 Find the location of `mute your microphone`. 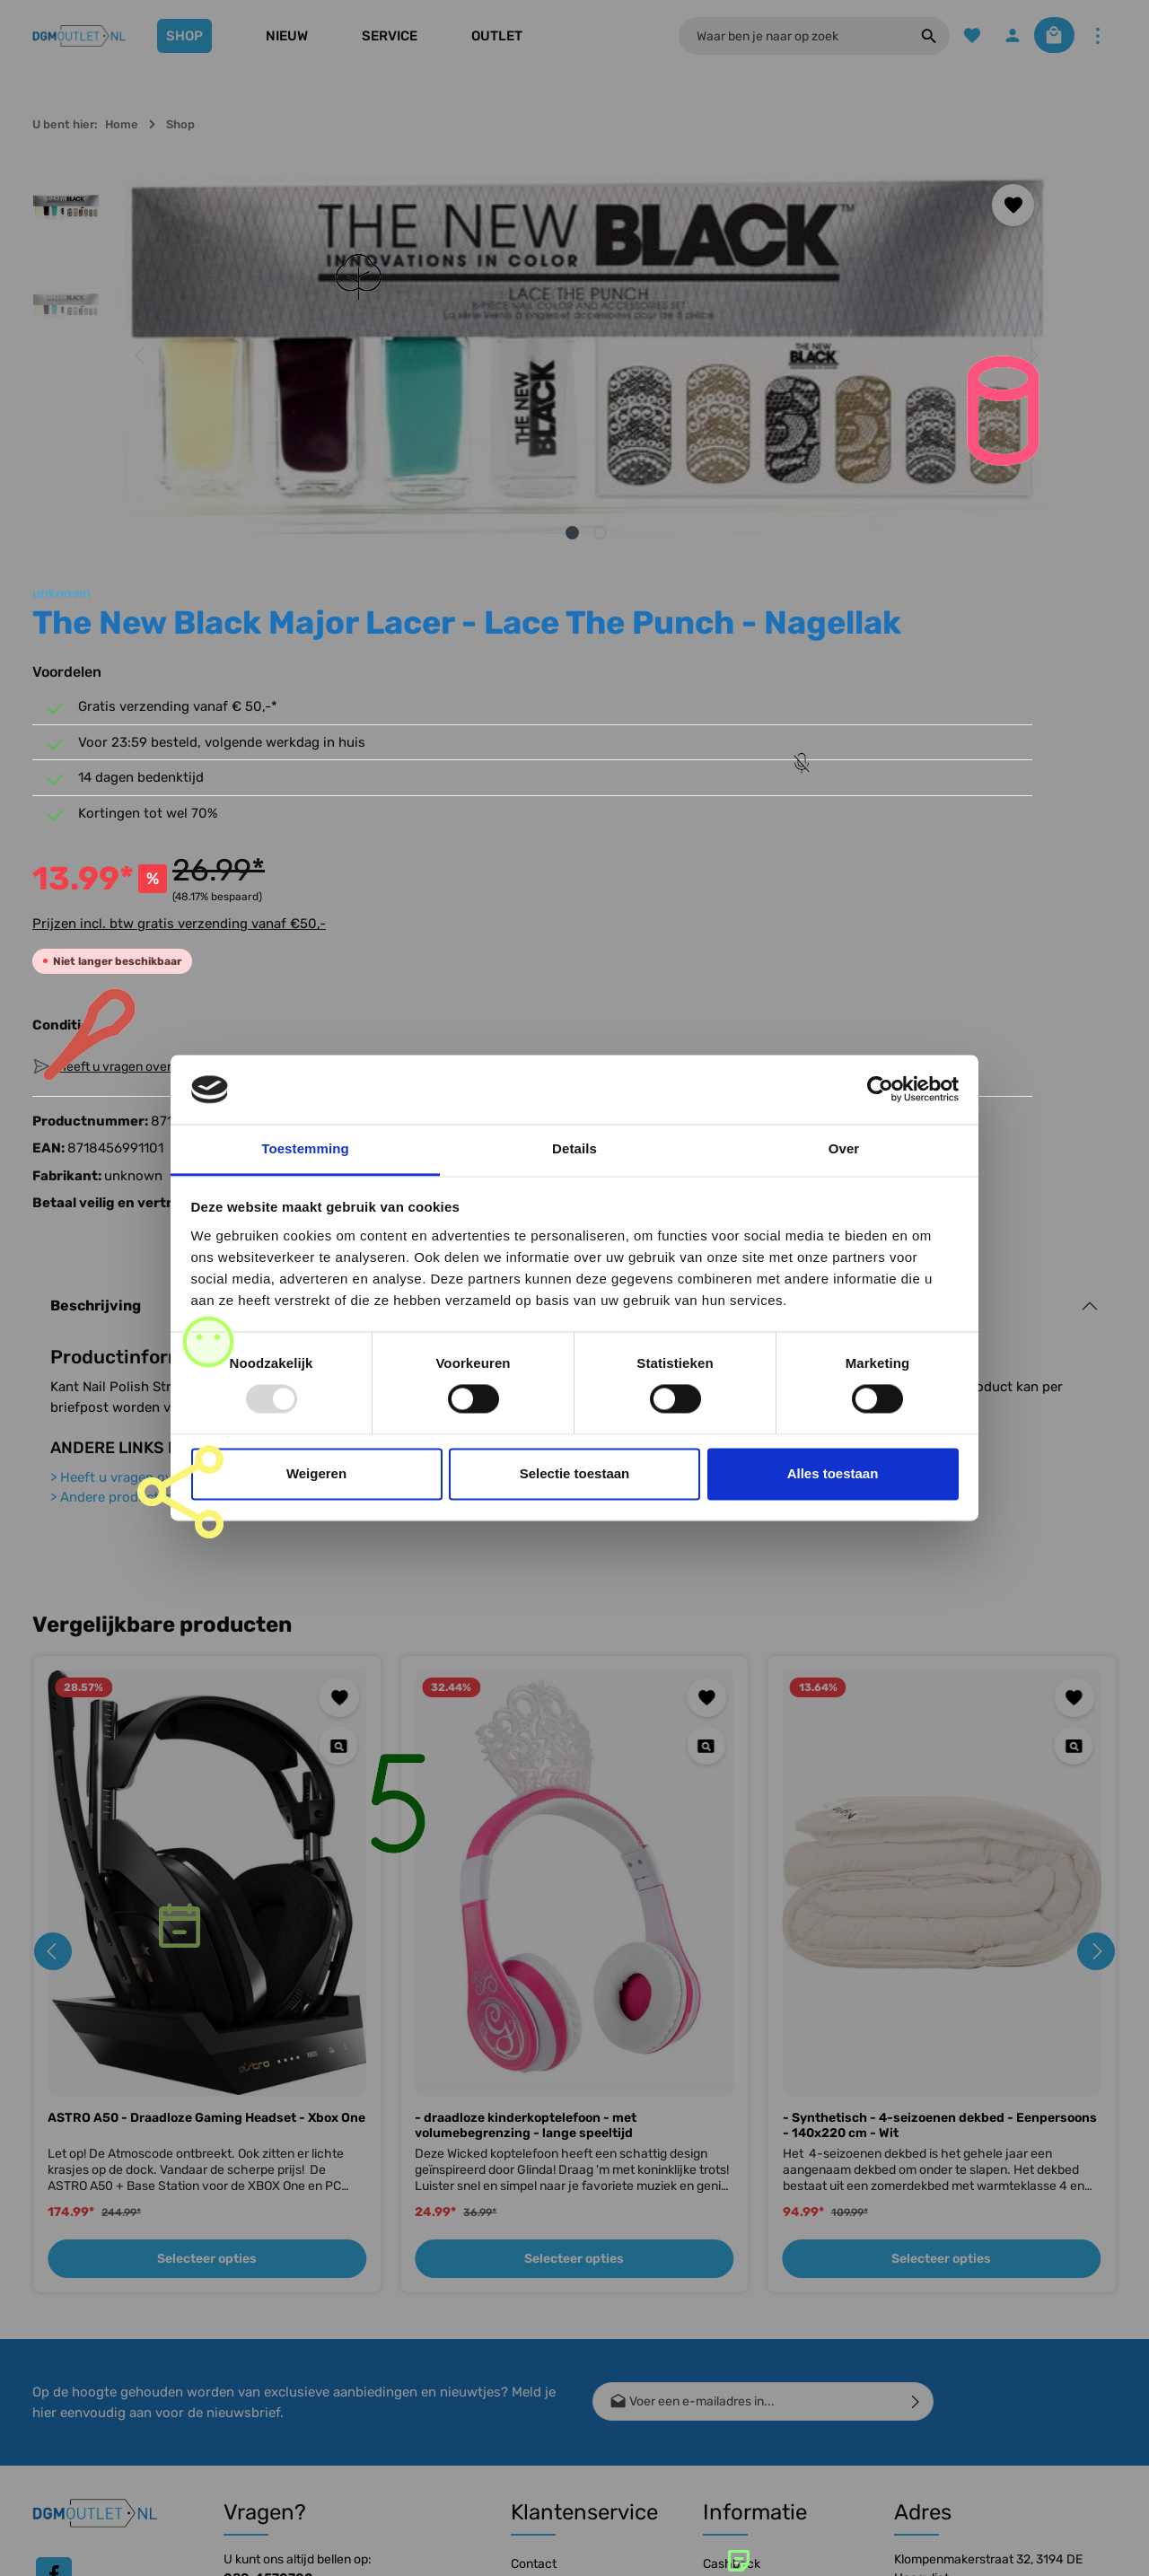

mute your microphone is located at coordinates (802, 763).